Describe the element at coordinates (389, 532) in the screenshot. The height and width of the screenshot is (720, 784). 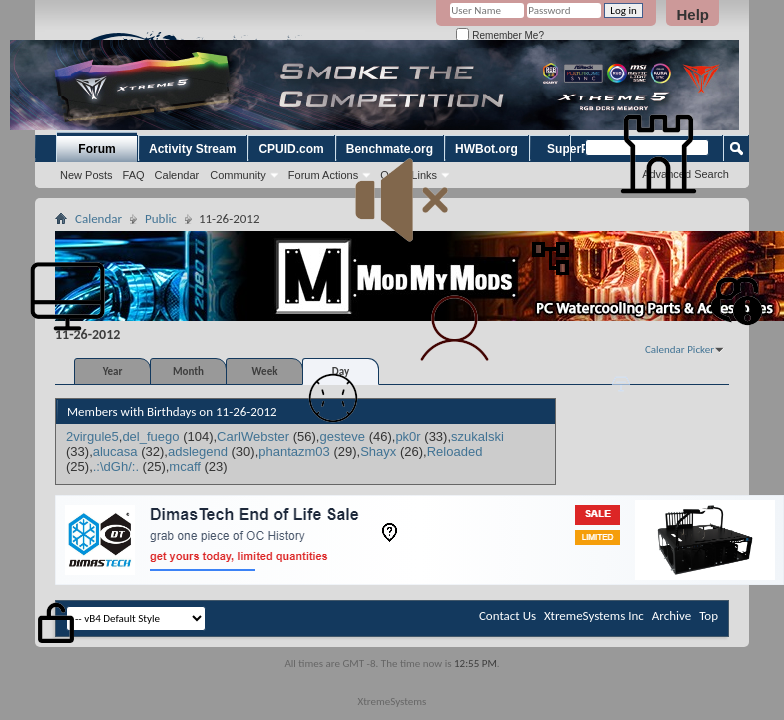
I see `unknown or unverified location` at that location.